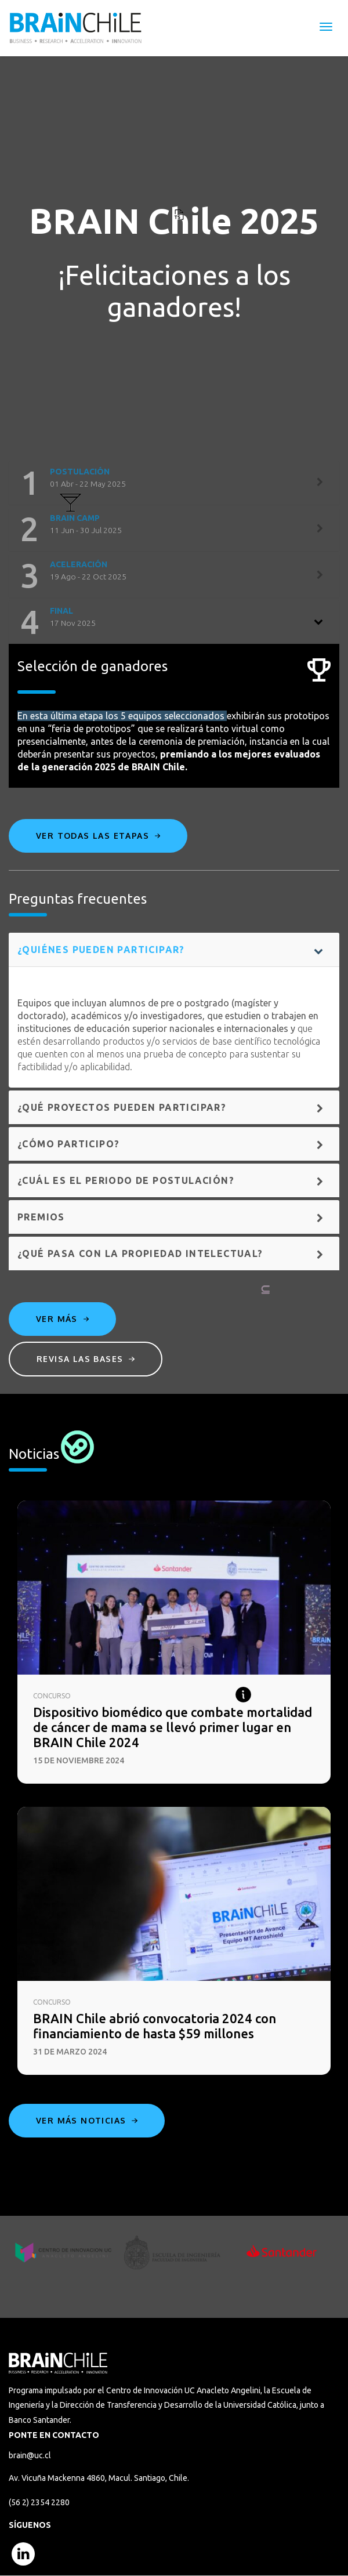  I want to click on open steam gaming platform, so click(77, 1447).